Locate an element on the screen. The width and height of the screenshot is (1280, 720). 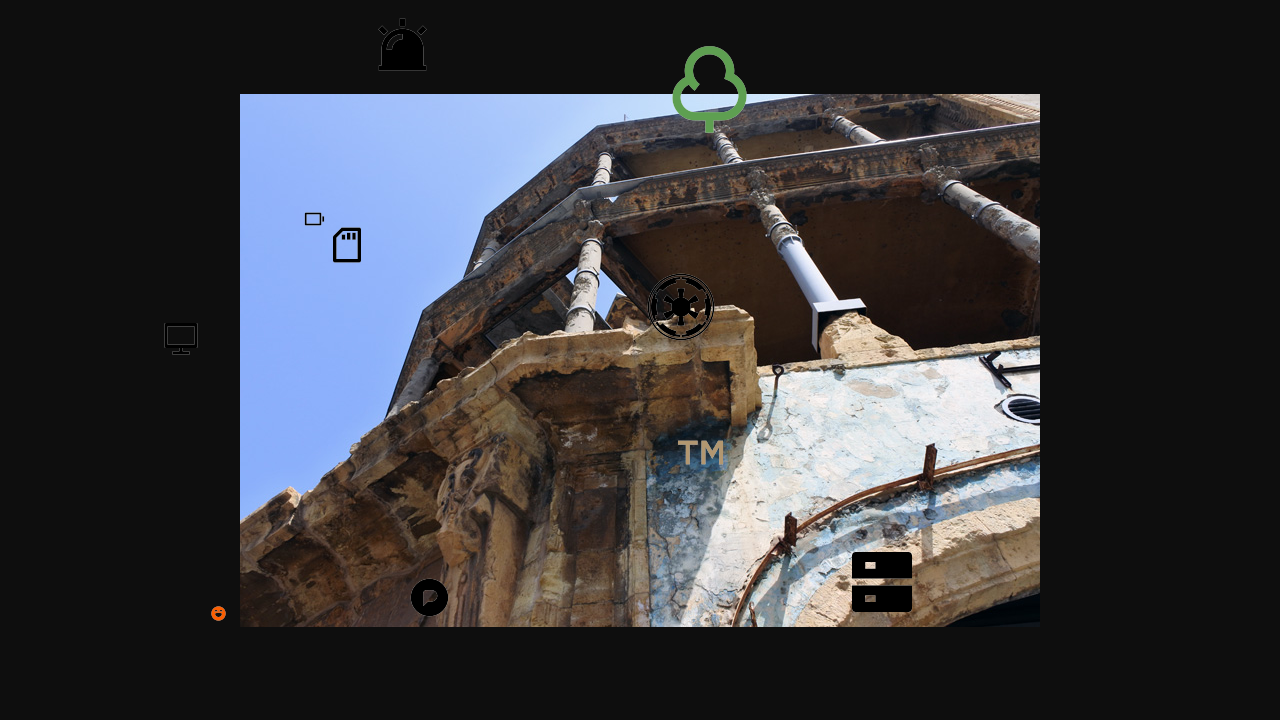
indicates trademarked content or branding is located at coordinates (701, 452).